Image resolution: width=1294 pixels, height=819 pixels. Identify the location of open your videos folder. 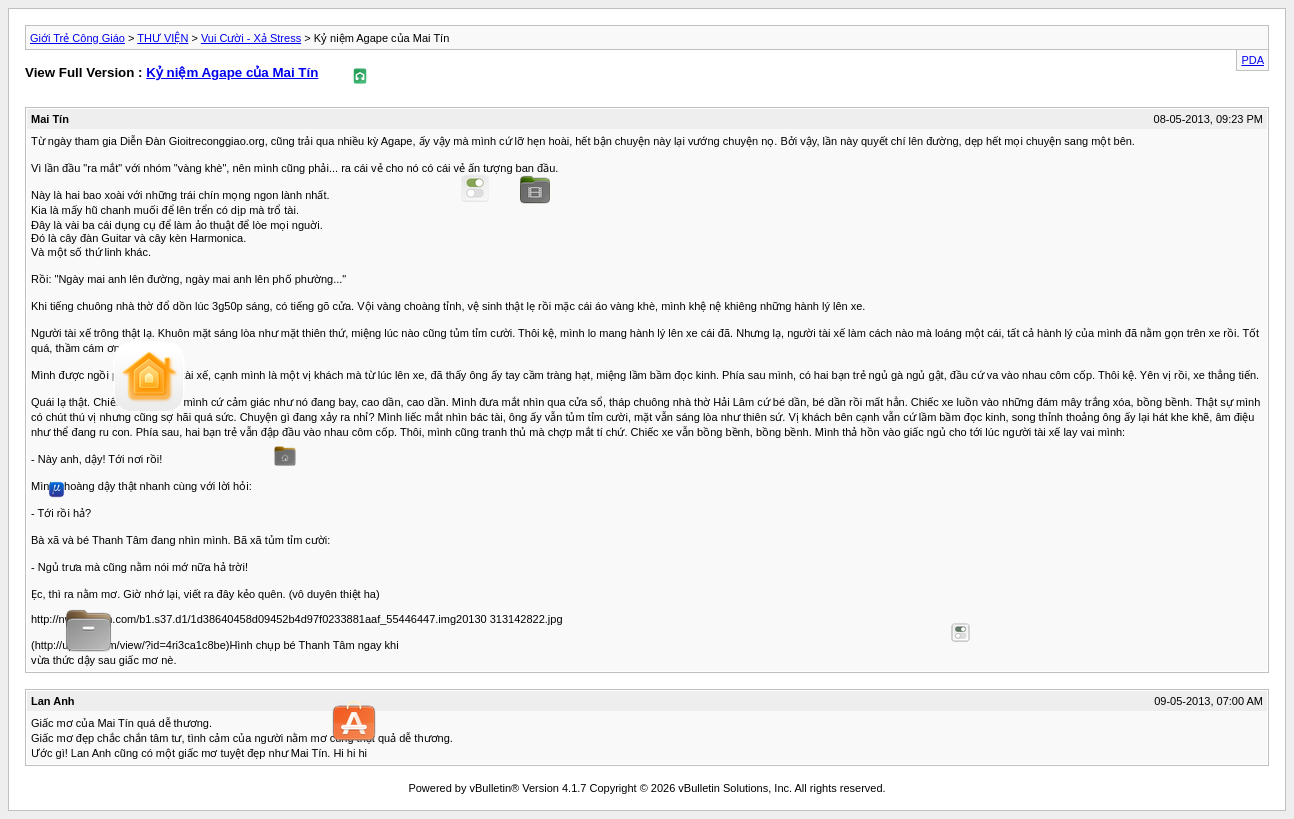
(535, 189).